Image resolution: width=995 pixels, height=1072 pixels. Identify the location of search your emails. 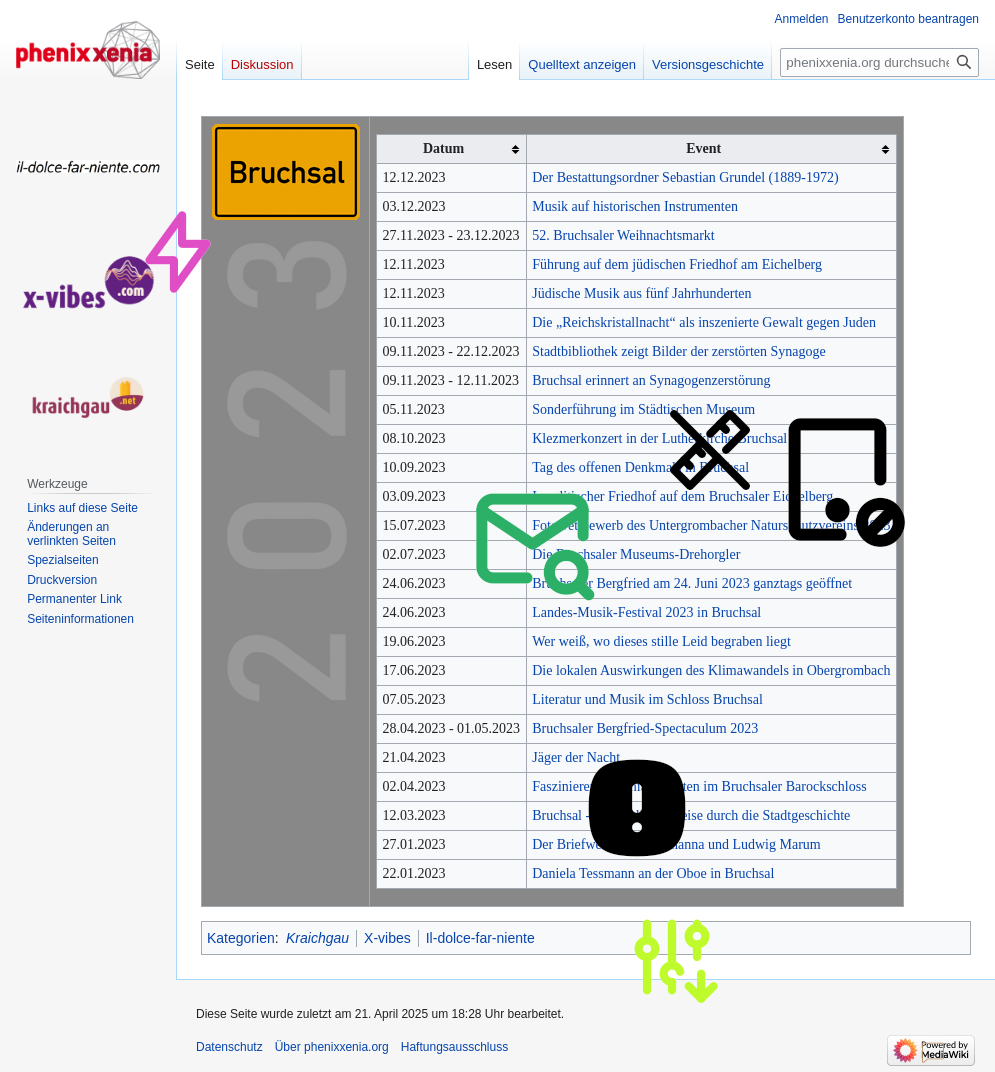
(532, 538).